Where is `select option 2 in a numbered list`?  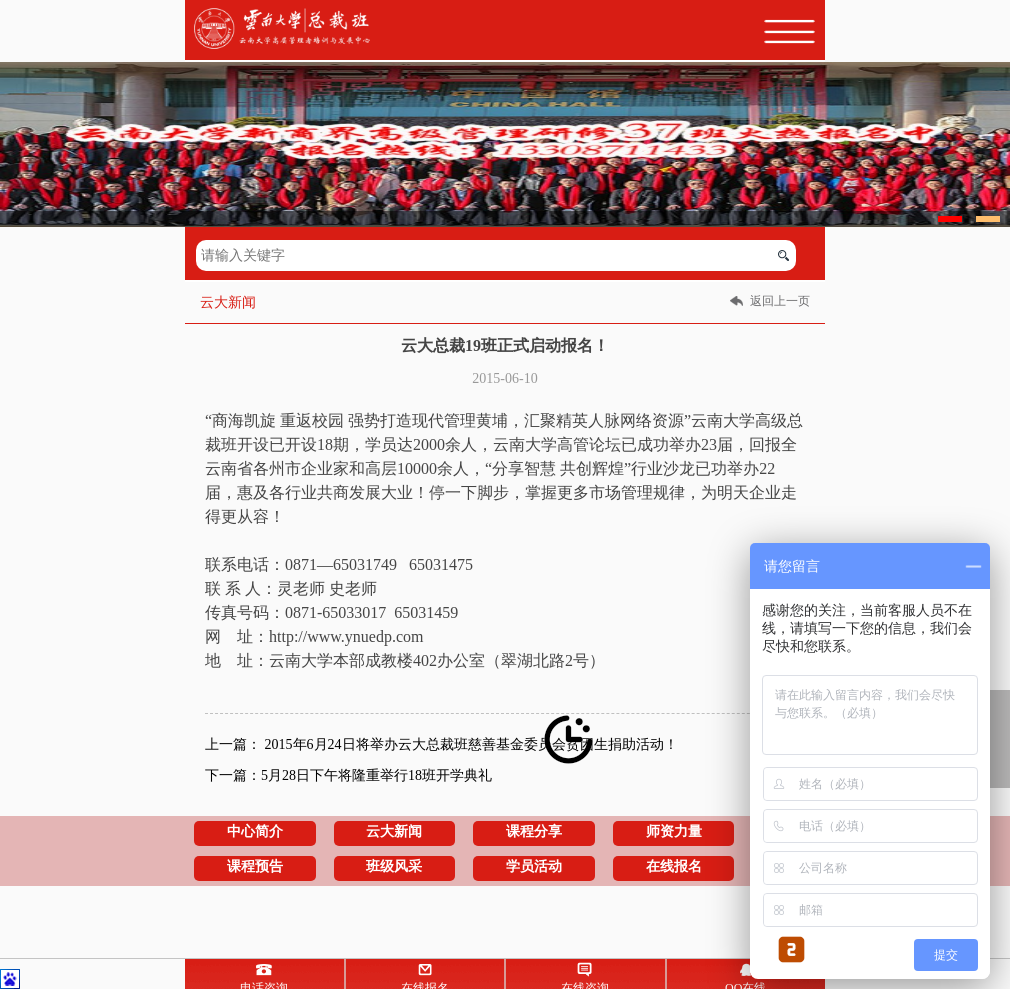 select option 2 in a numbered list is located at coordinates (791, 949).